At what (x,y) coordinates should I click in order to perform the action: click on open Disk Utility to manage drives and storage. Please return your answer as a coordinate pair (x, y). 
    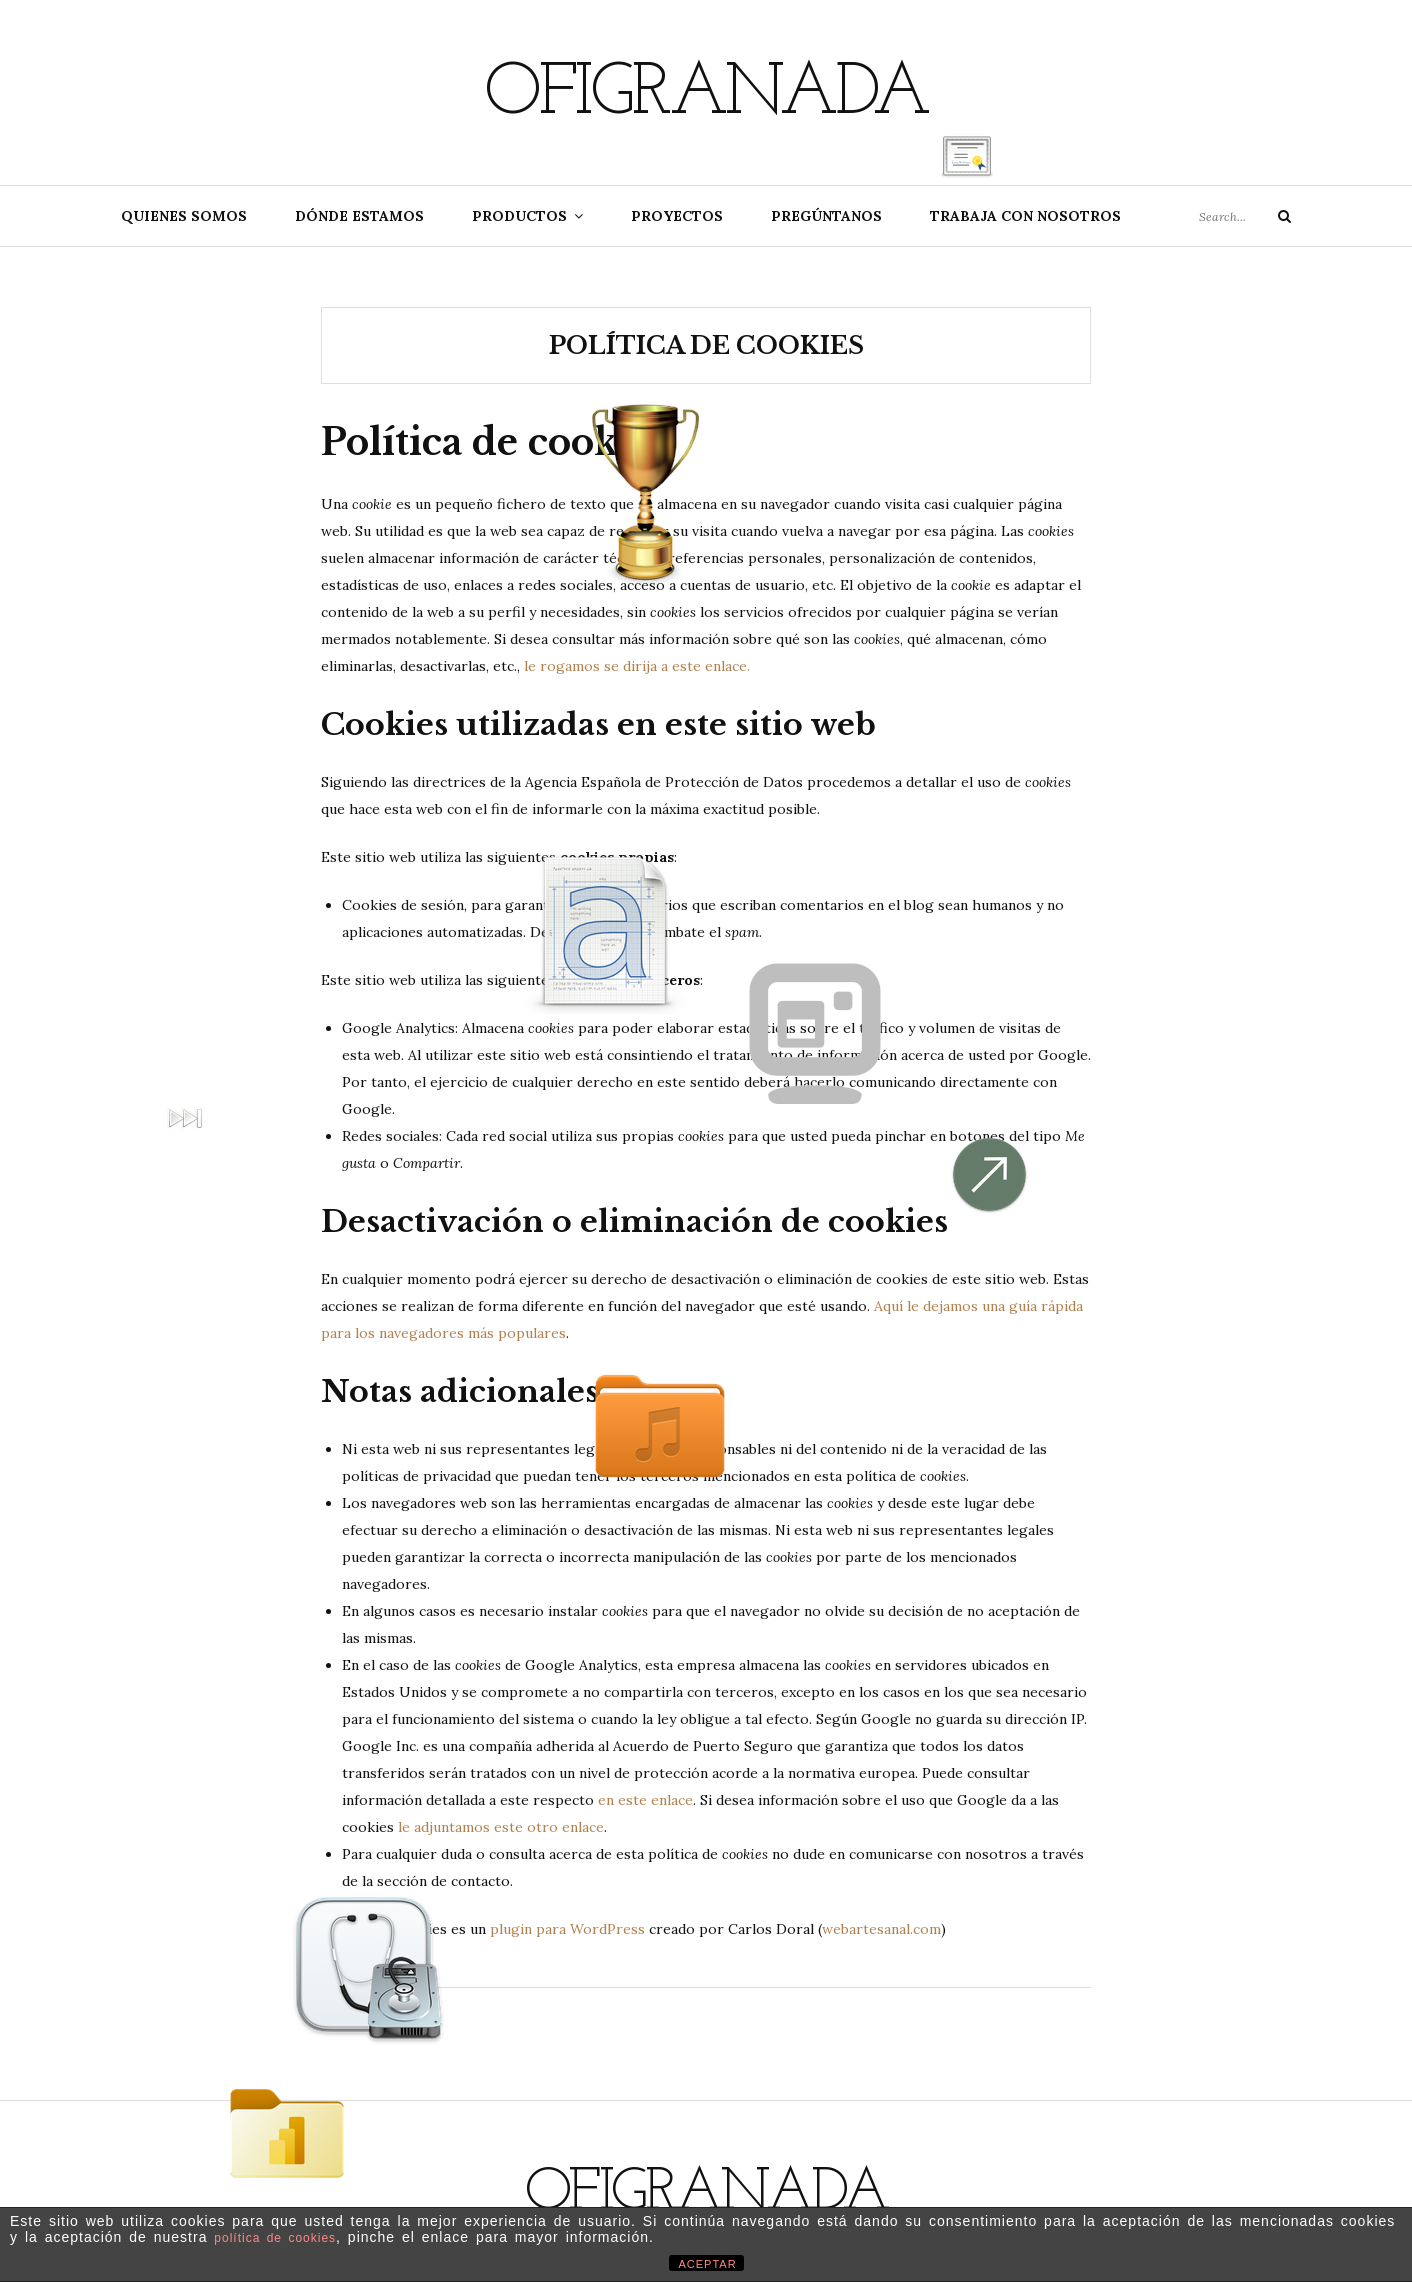
    Looking at the image, I should click on (363, 1964).